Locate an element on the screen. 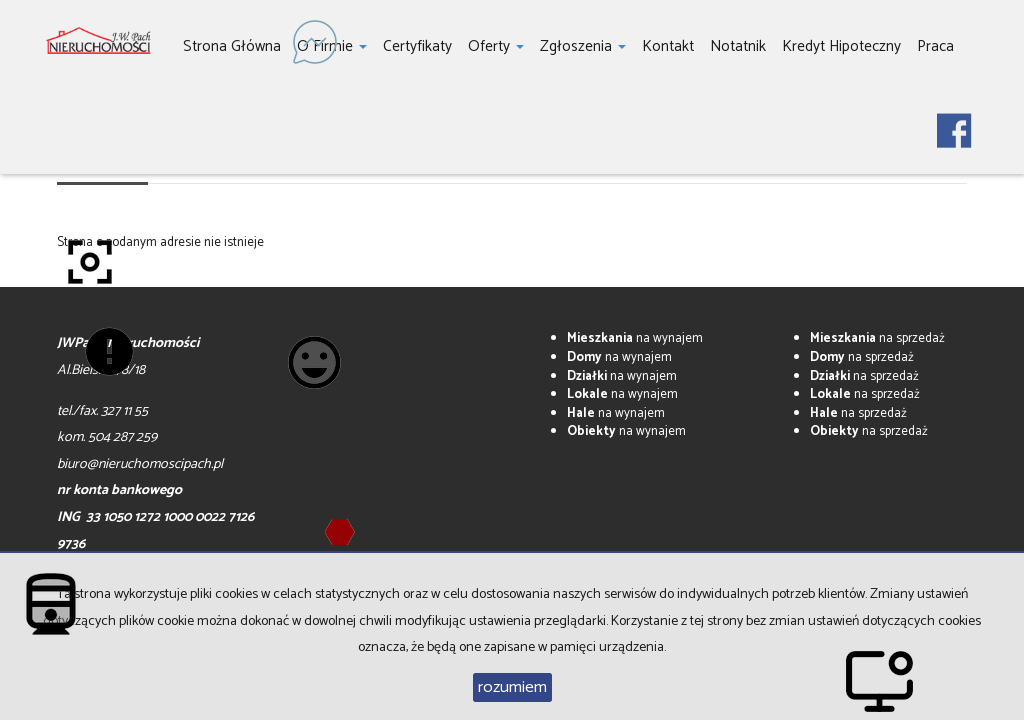 The height and width of the screenshot is (720, 1024). focus camera on a subject is located at coordinates (90, 262).